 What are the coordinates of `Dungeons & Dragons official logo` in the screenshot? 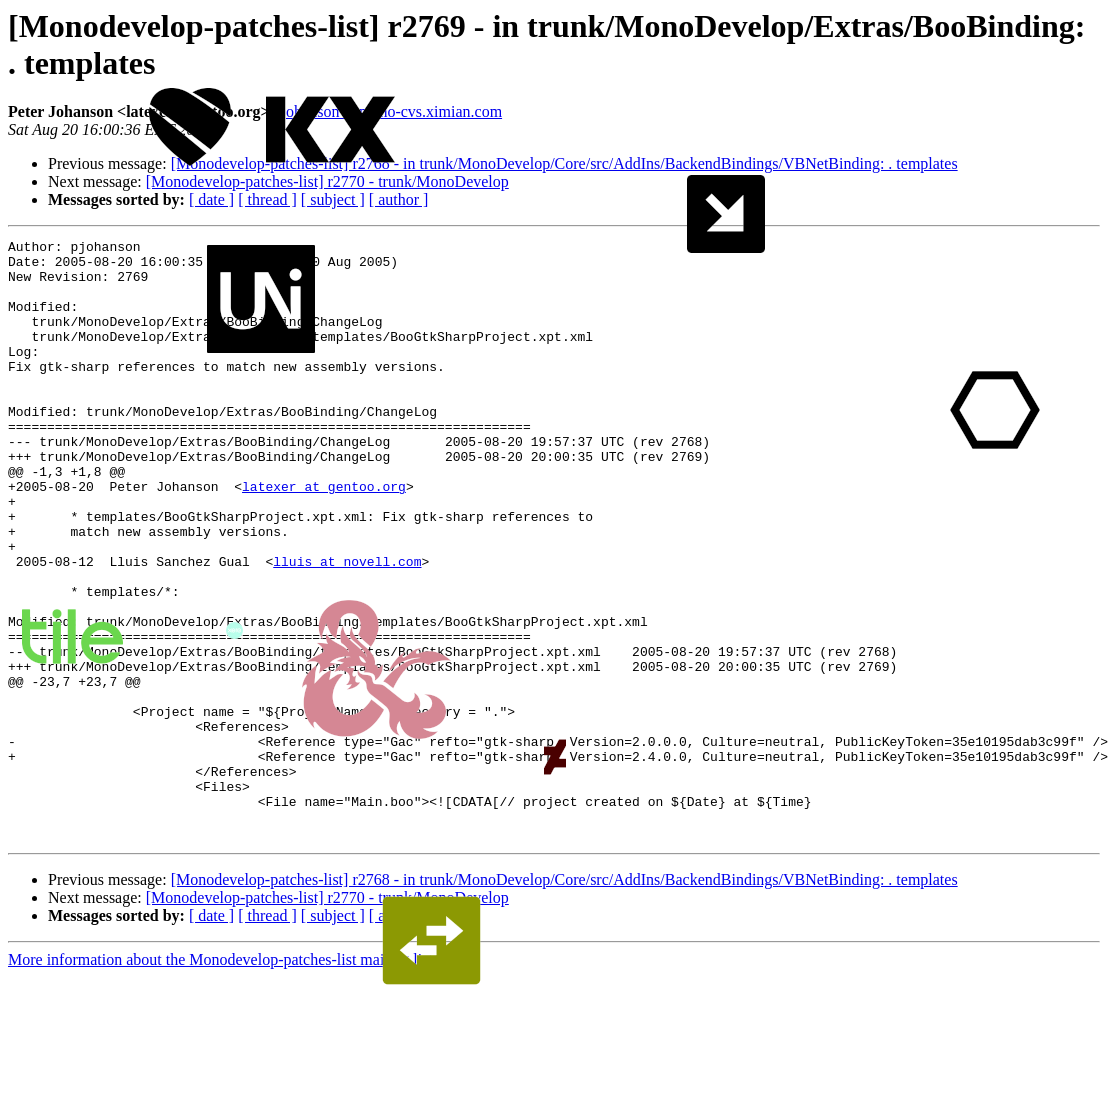 It's located at (376, 669).